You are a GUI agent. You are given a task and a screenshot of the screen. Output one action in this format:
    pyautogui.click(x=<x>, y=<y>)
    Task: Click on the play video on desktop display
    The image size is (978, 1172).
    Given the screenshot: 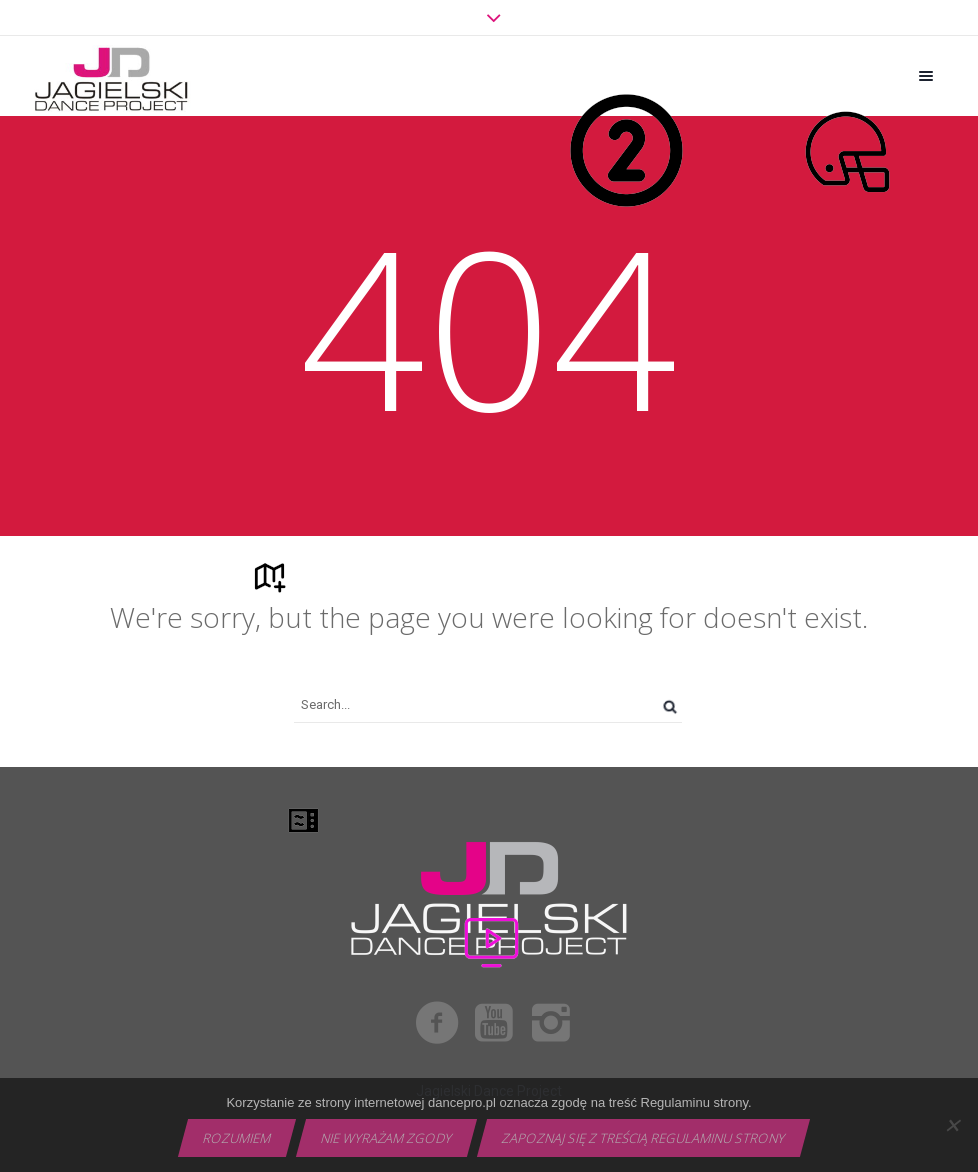 What is the action you would take?
    pyautogui.click(x=491, y=940)
    